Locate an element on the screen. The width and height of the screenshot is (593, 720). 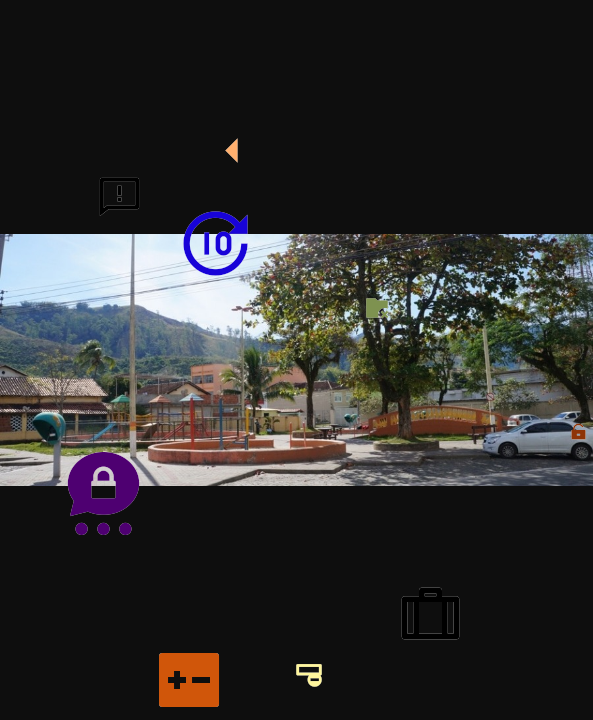
delete a folder is located at coordinates (377, 308).